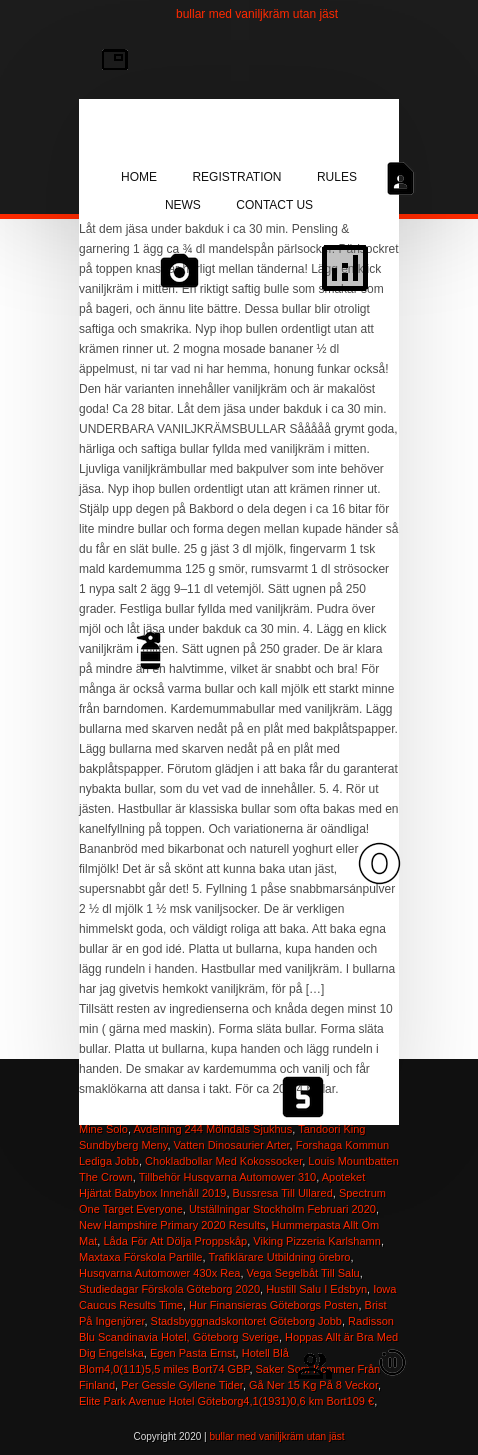 This screenshot has width=478, height=1455. What do you see at coordinates (392, 1362) in the screenshot?
I see `motion photo playback is paused` at bounding box center [392, 1362].